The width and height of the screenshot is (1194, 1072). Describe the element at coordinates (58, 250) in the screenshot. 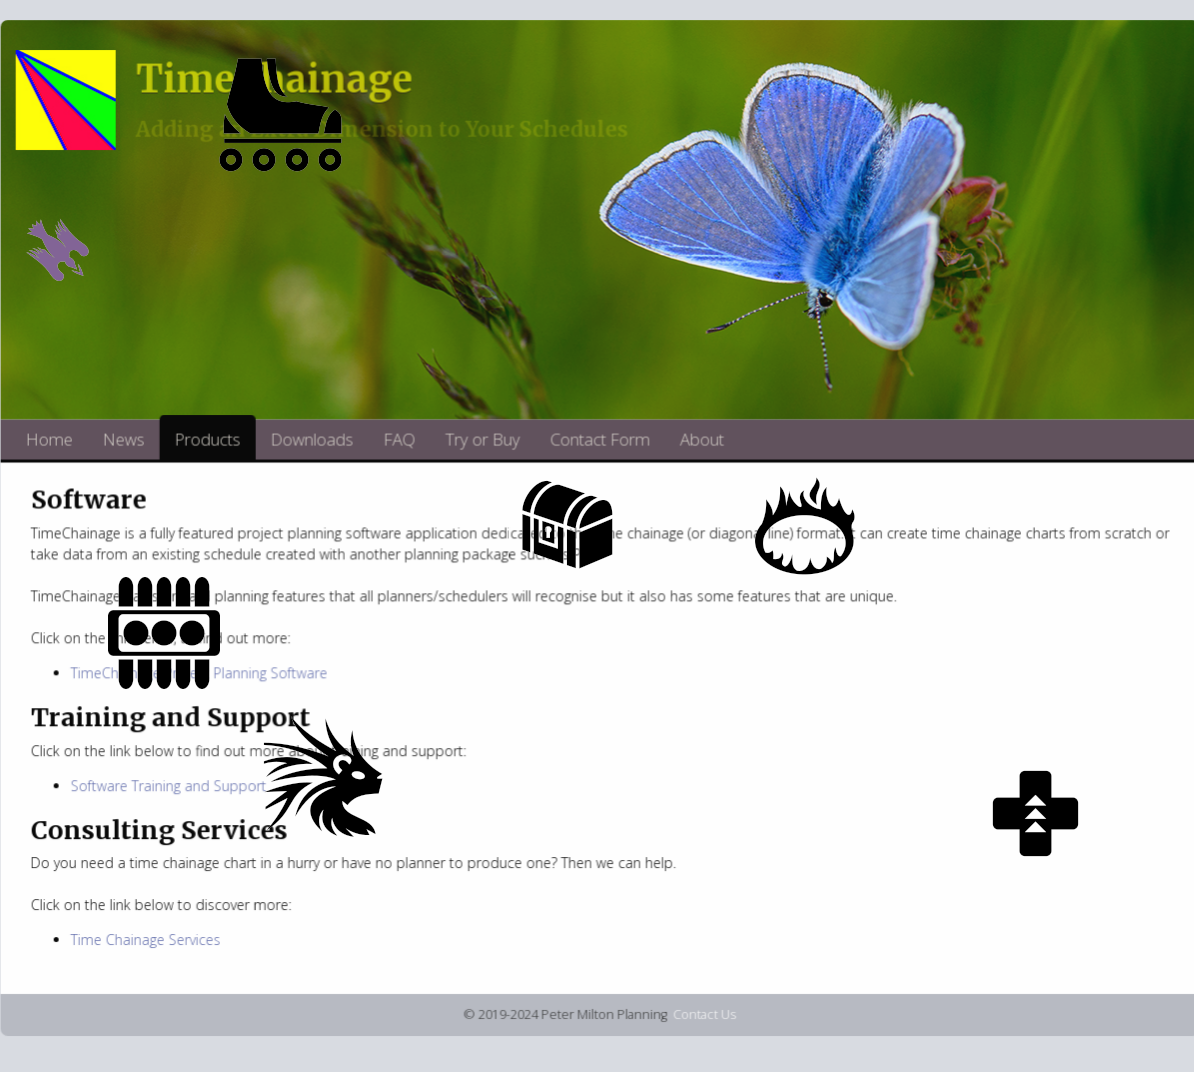

I see `crow dive ability or attack skill` at that location.